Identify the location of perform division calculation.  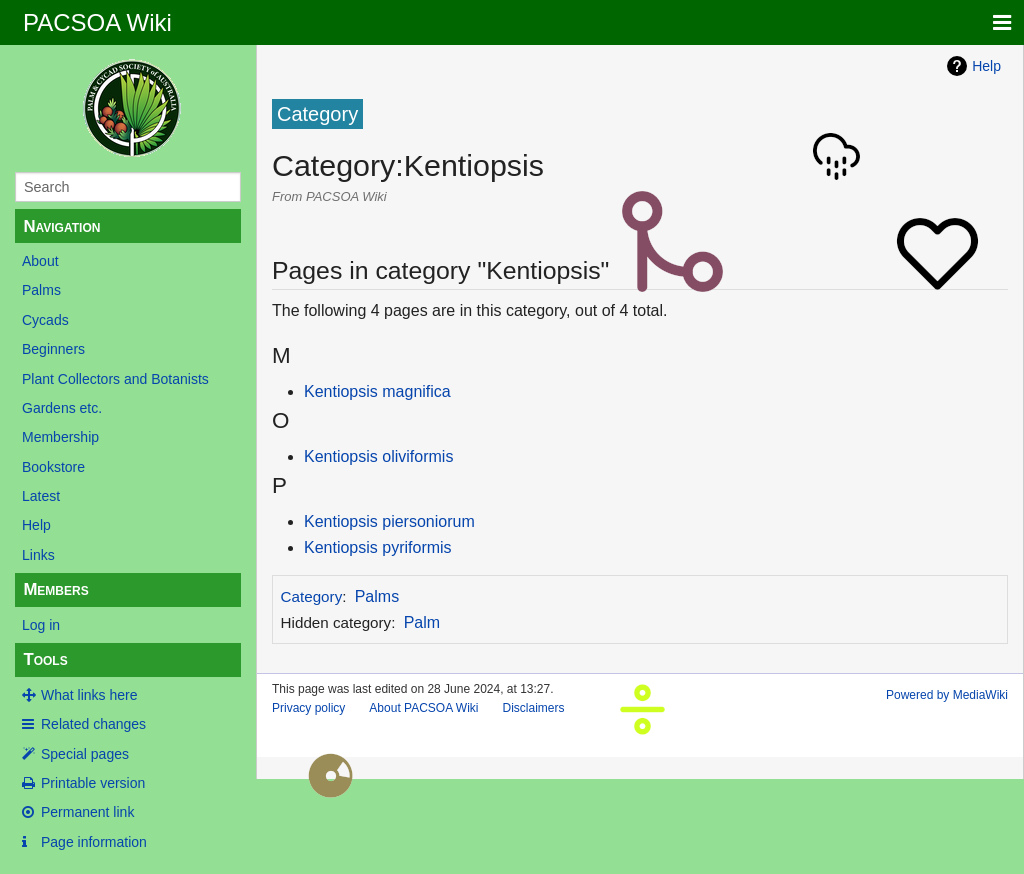
(642, 709).